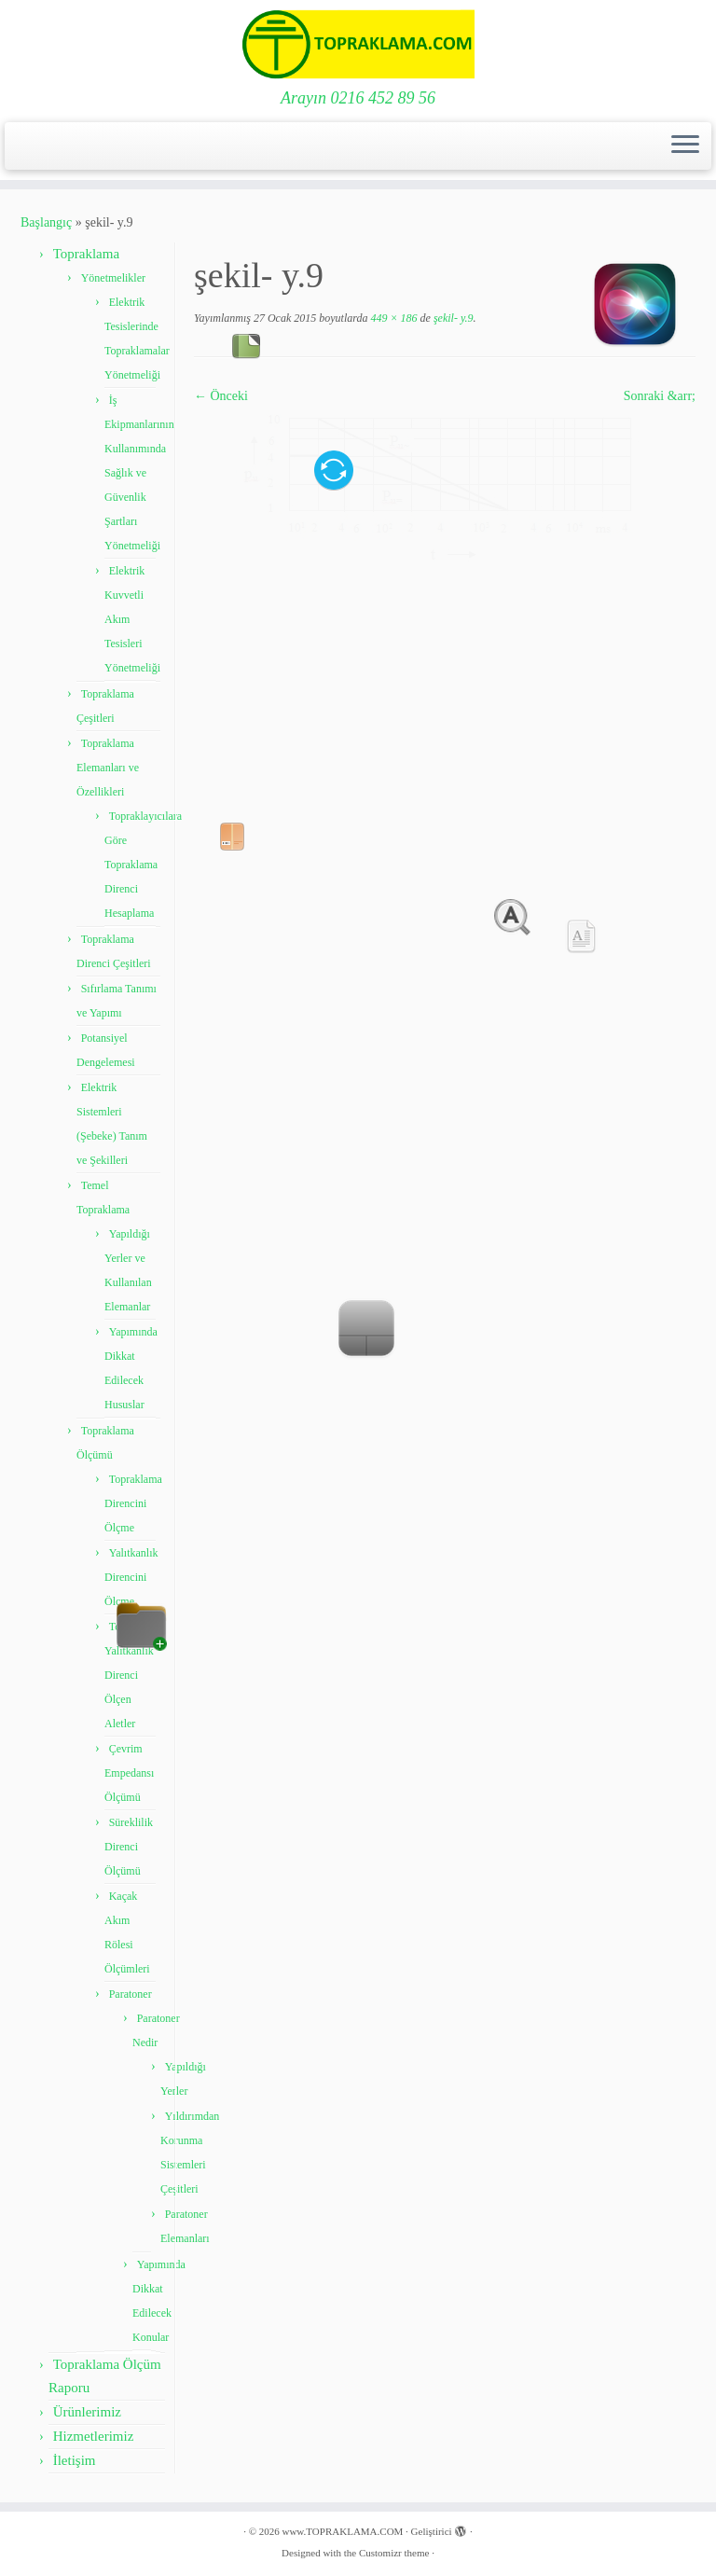 The width and height of the screenshot is (716, 2576). I want to click on compressed archive file type indicator, so click(232, 837).